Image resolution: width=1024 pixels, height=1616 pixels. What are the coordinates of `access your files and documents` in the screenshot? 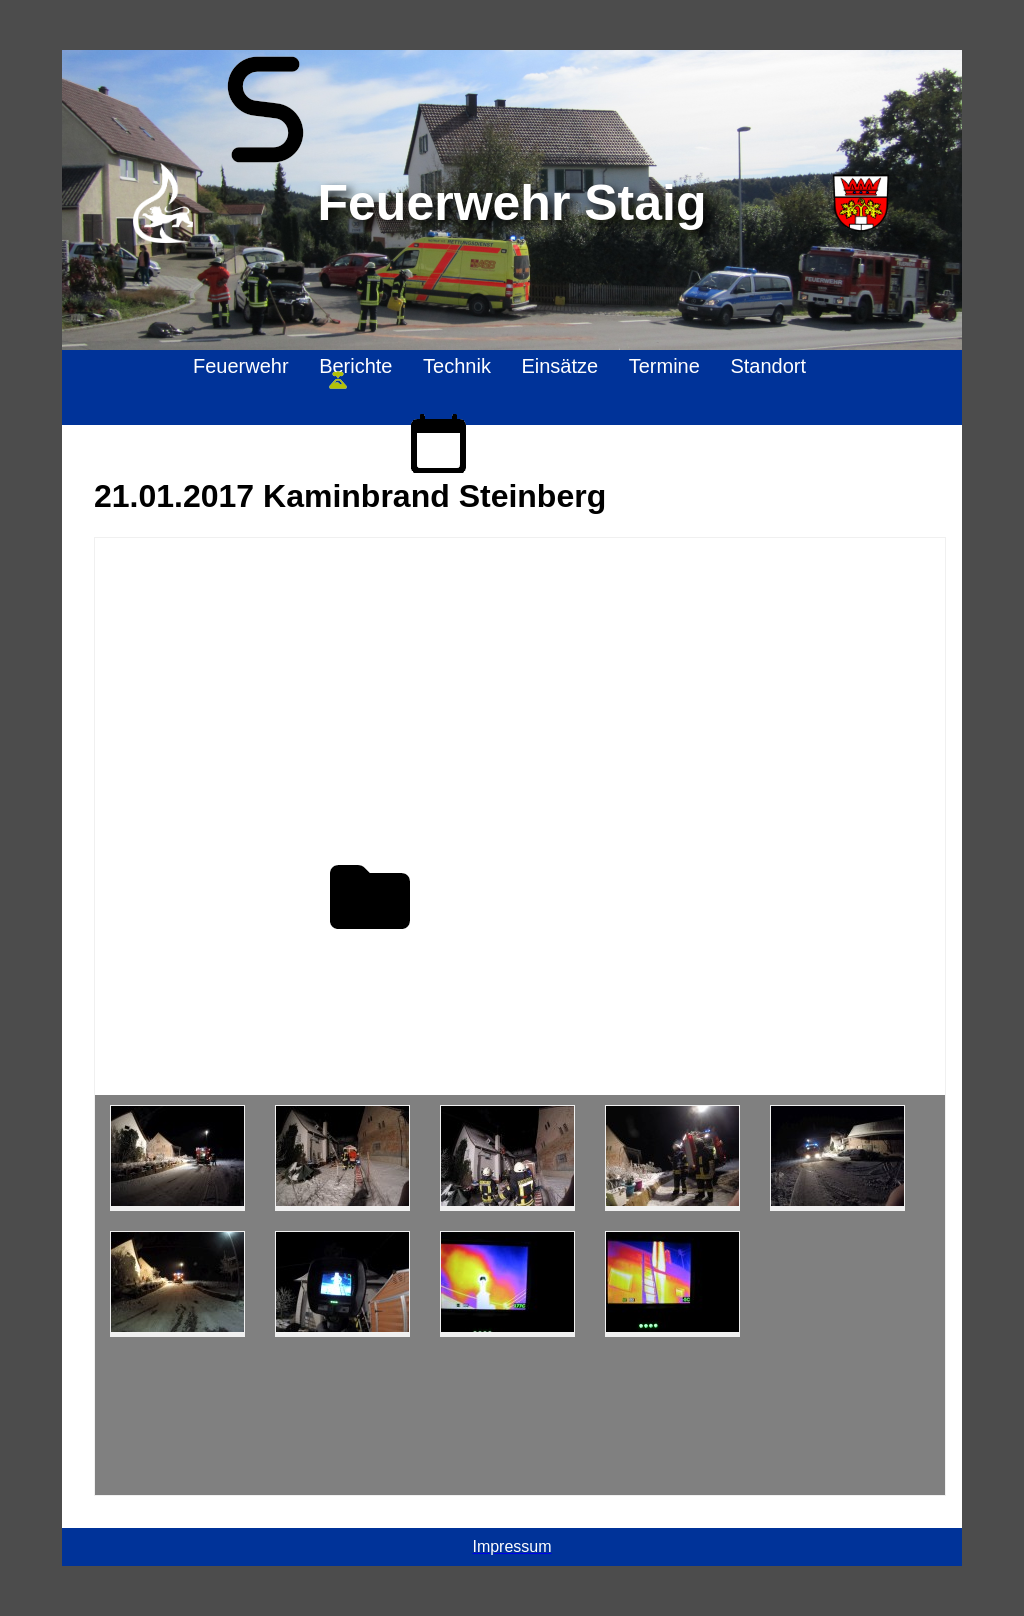 It's located at (370, 897).